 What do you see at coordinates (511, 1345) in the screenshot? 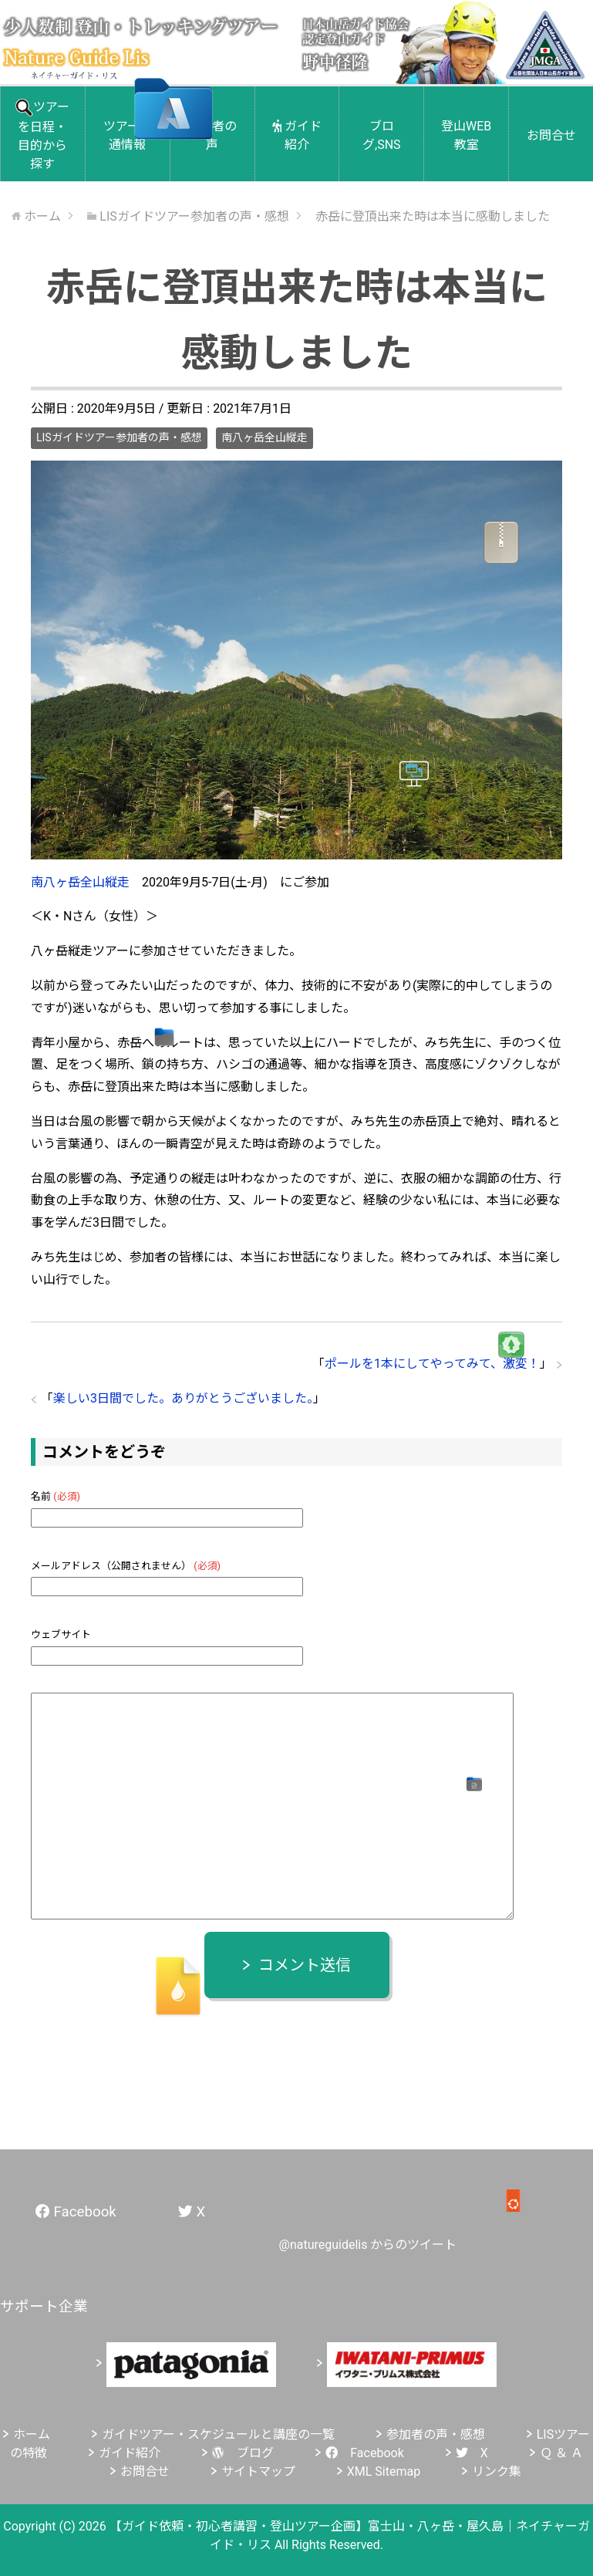
I see `access operating system updates` at bounding box center [511, 1345].